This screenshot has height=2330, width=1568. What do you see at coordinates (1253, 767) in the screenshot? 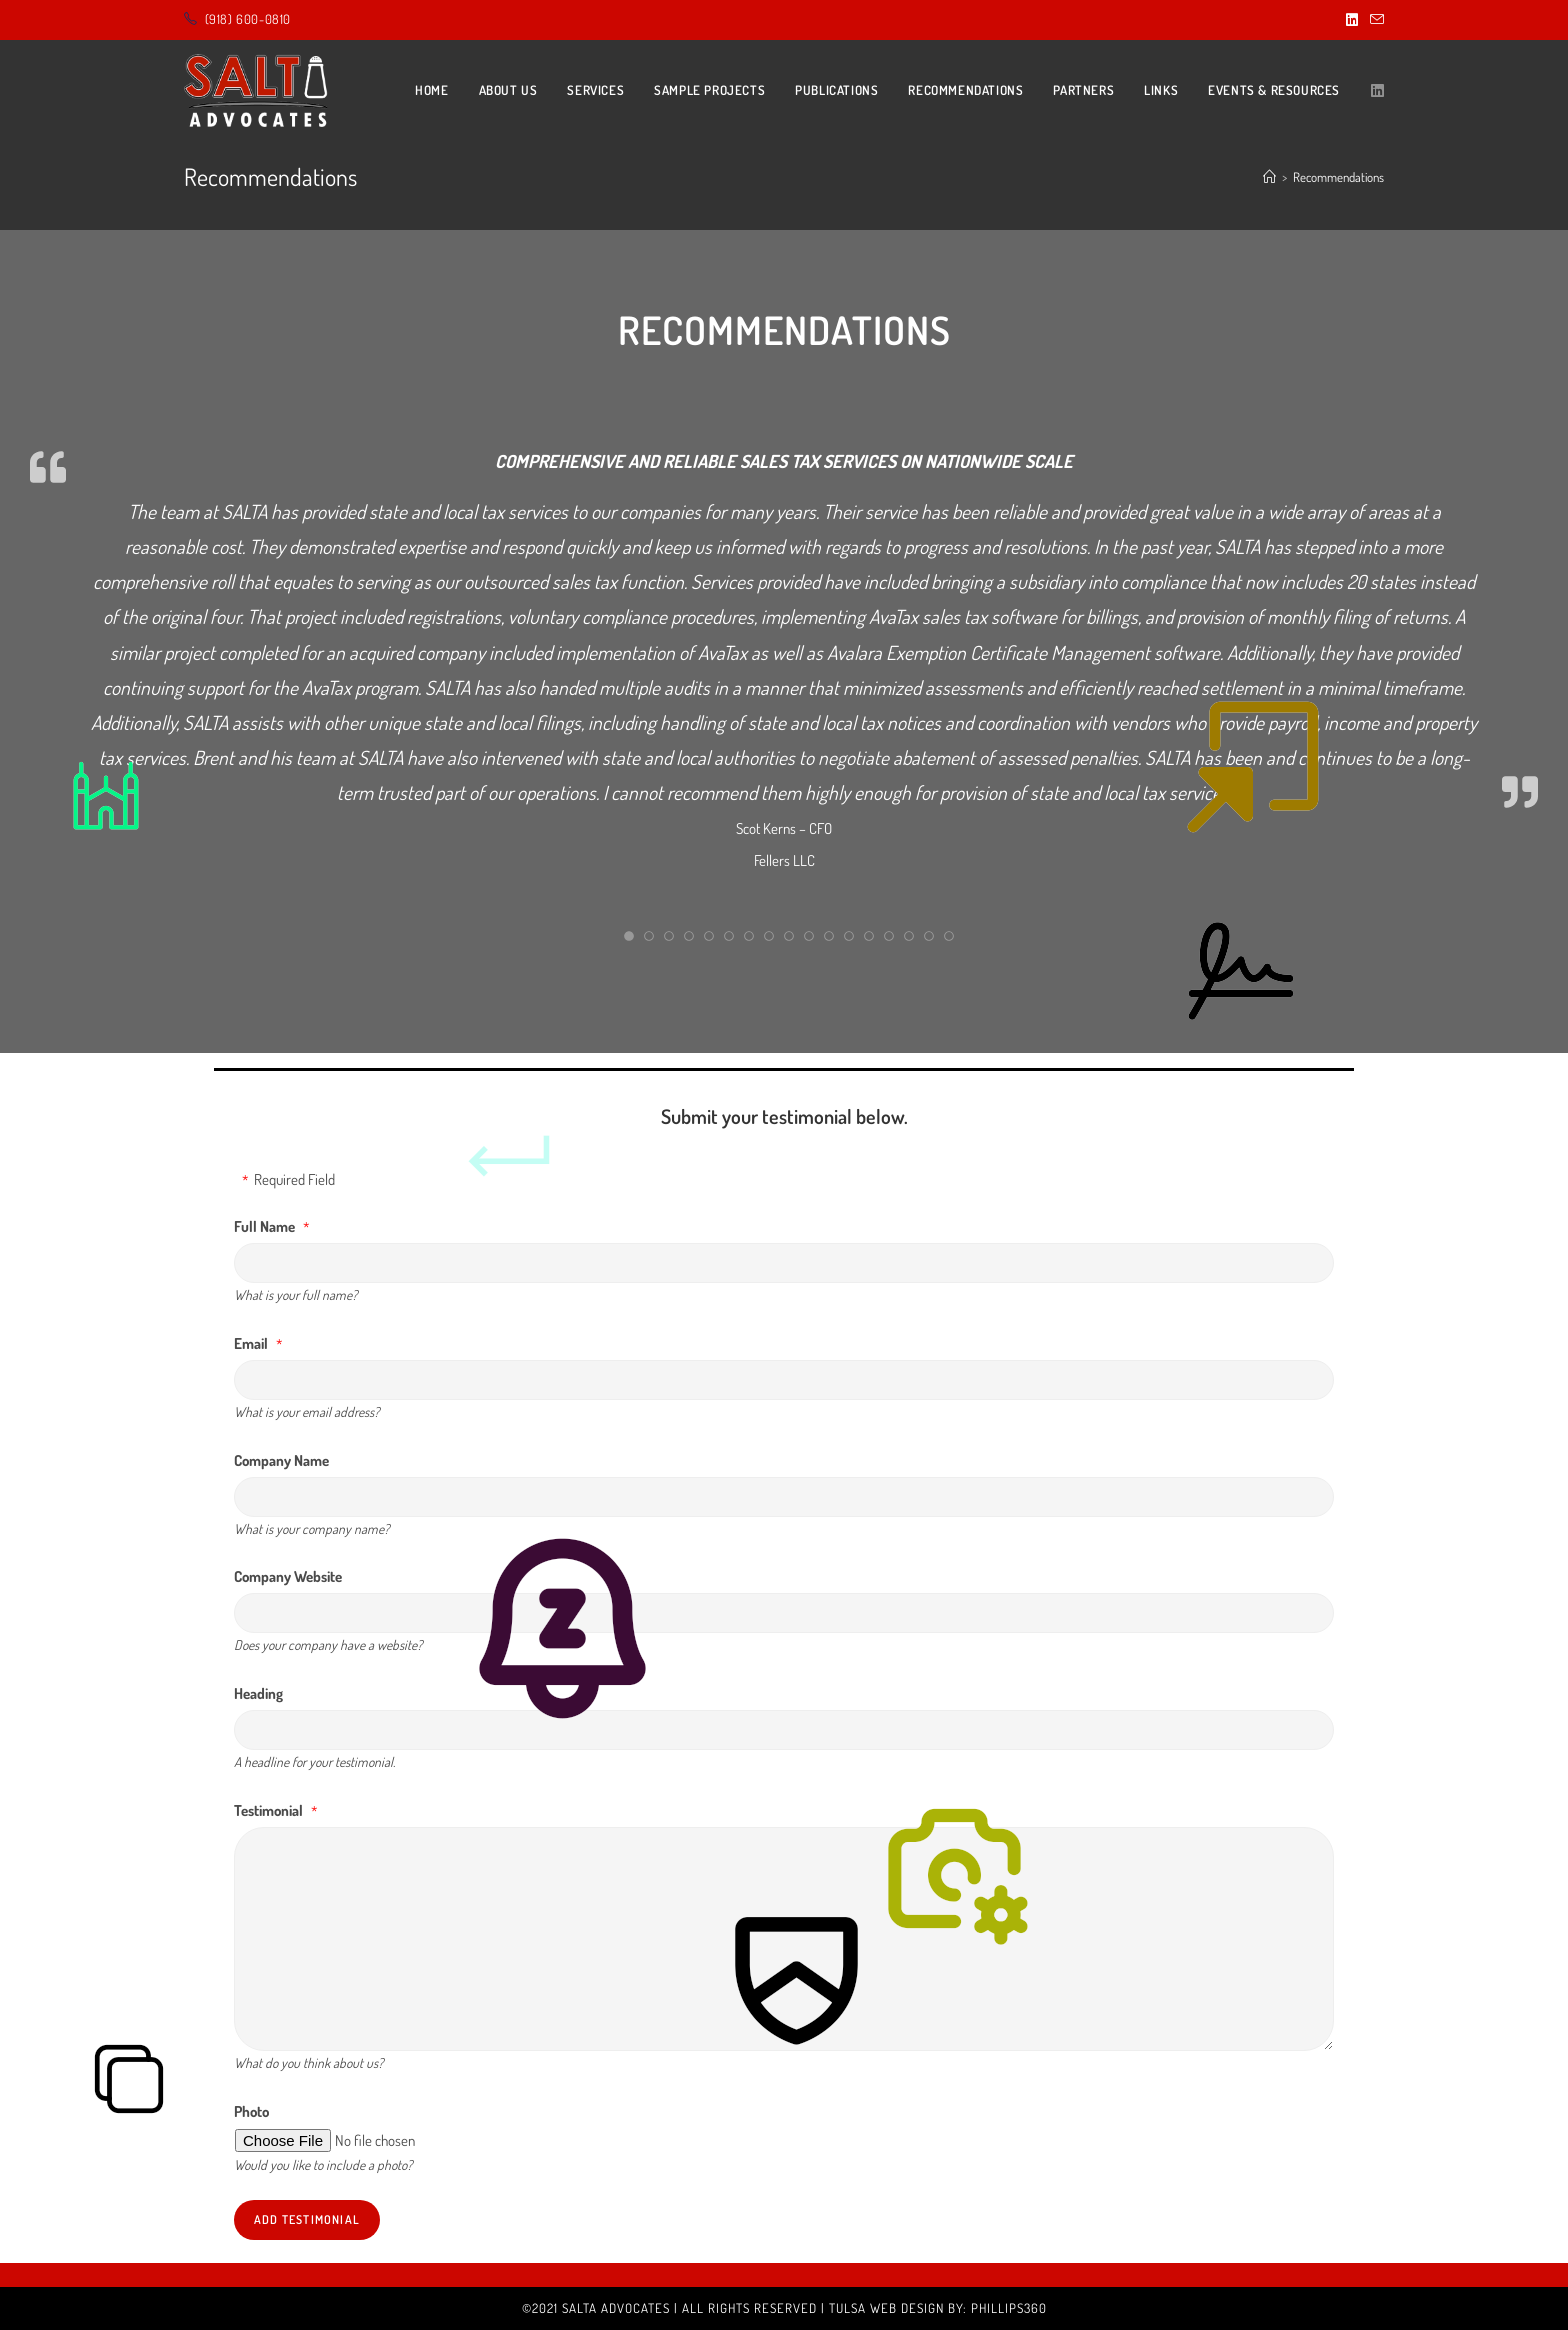
I see `import or bring content into a container` at bounding box center [1253, 767].